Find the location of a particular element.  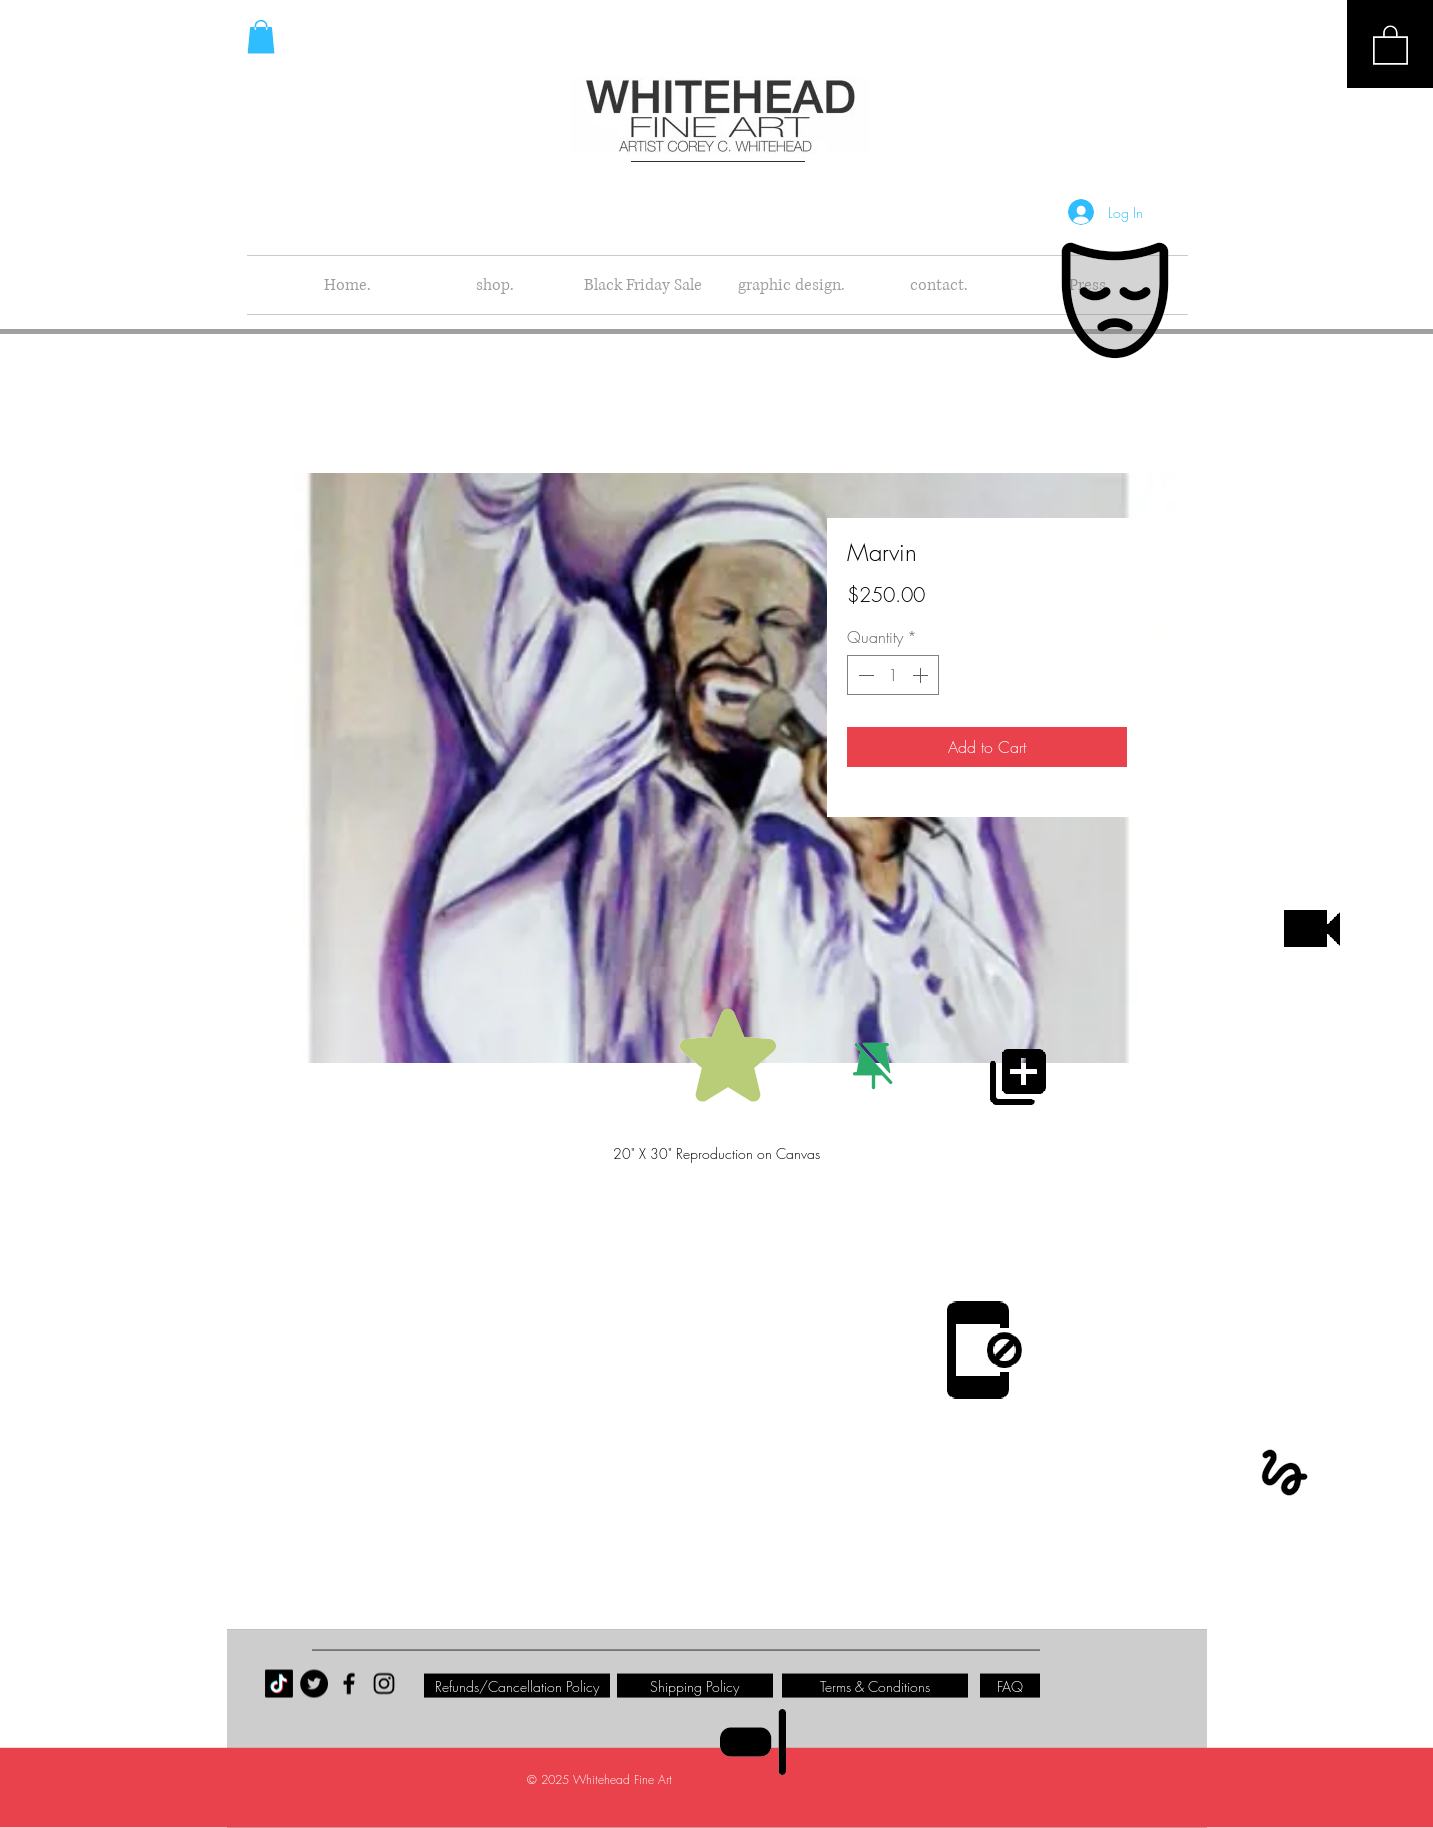

start a video call is located at coordinates (1312, 929).